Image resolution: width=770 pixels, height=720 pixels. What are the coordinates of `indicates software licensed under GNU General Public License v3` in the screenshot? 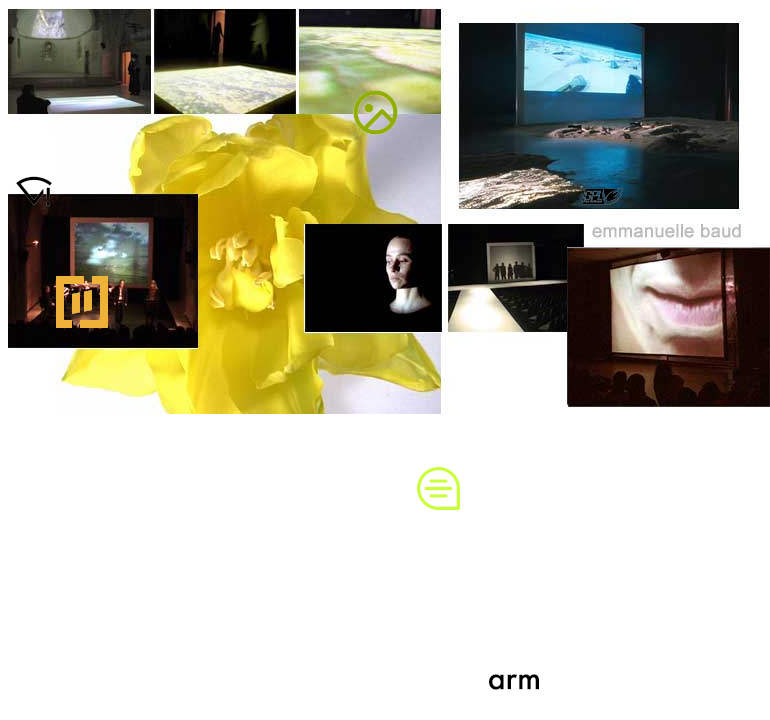 It's located at (602, 196).